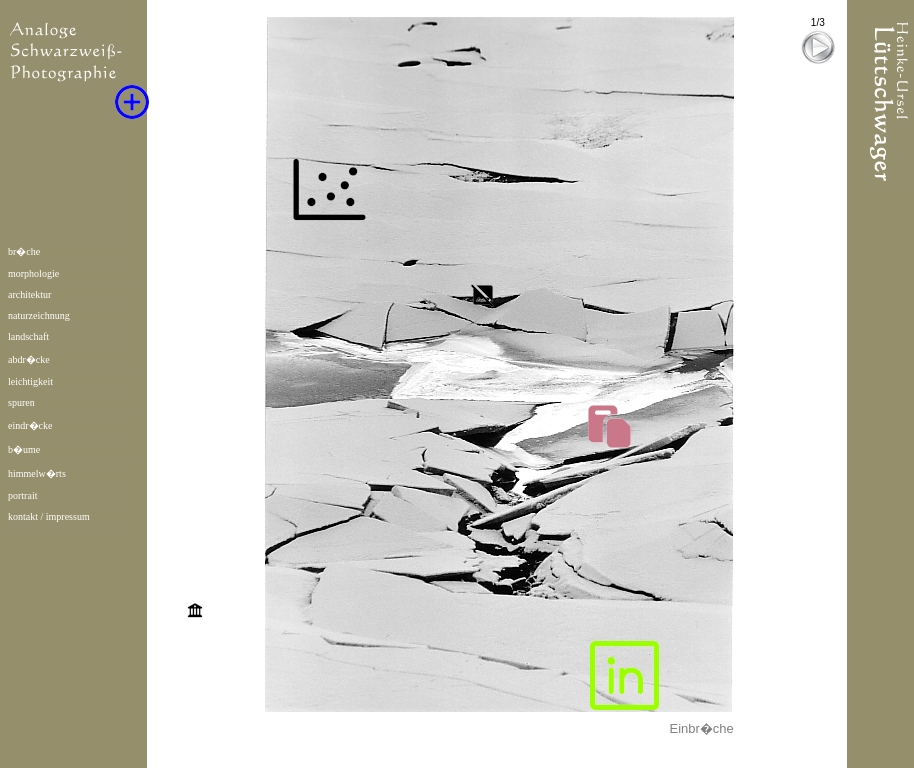 This screenshot has height=768, width=914. I want to click on access banking or financial services, so click(195, 610).